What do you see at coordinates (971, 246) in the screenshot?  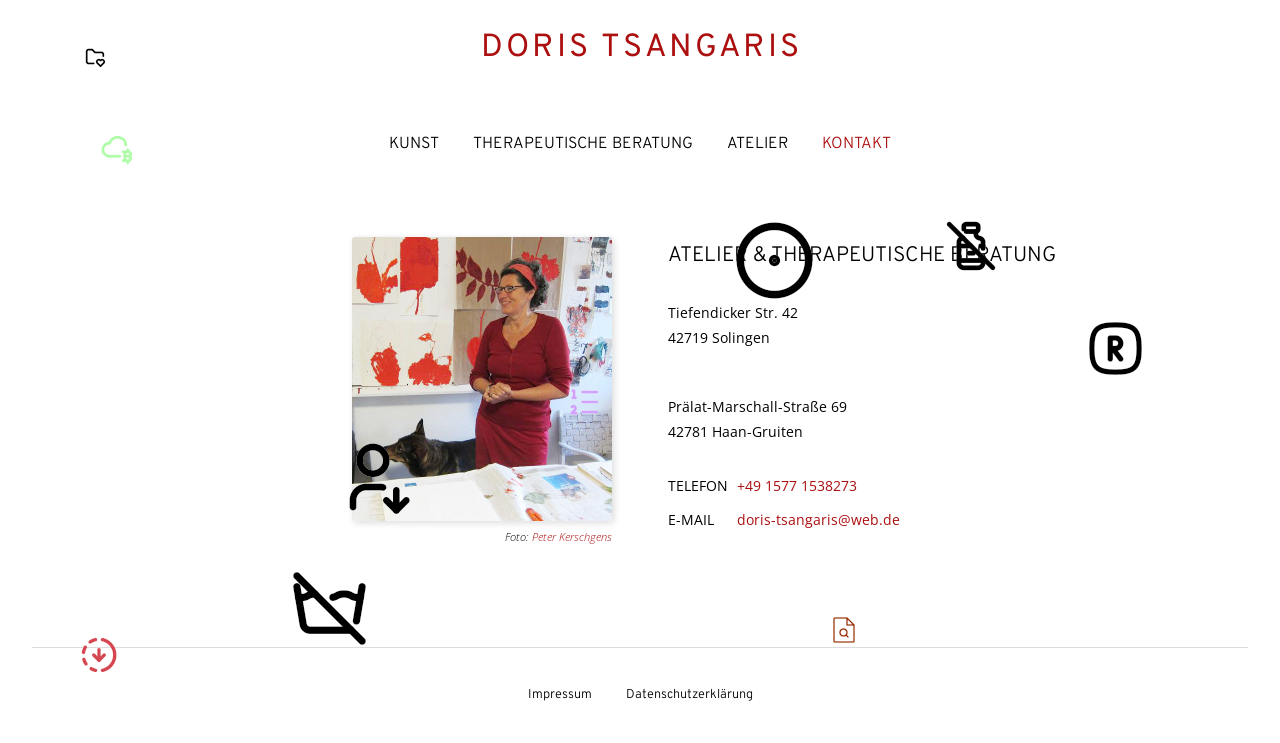 I see `indicates vaccine or medication is unavailable` at bounding box center [971, 246].